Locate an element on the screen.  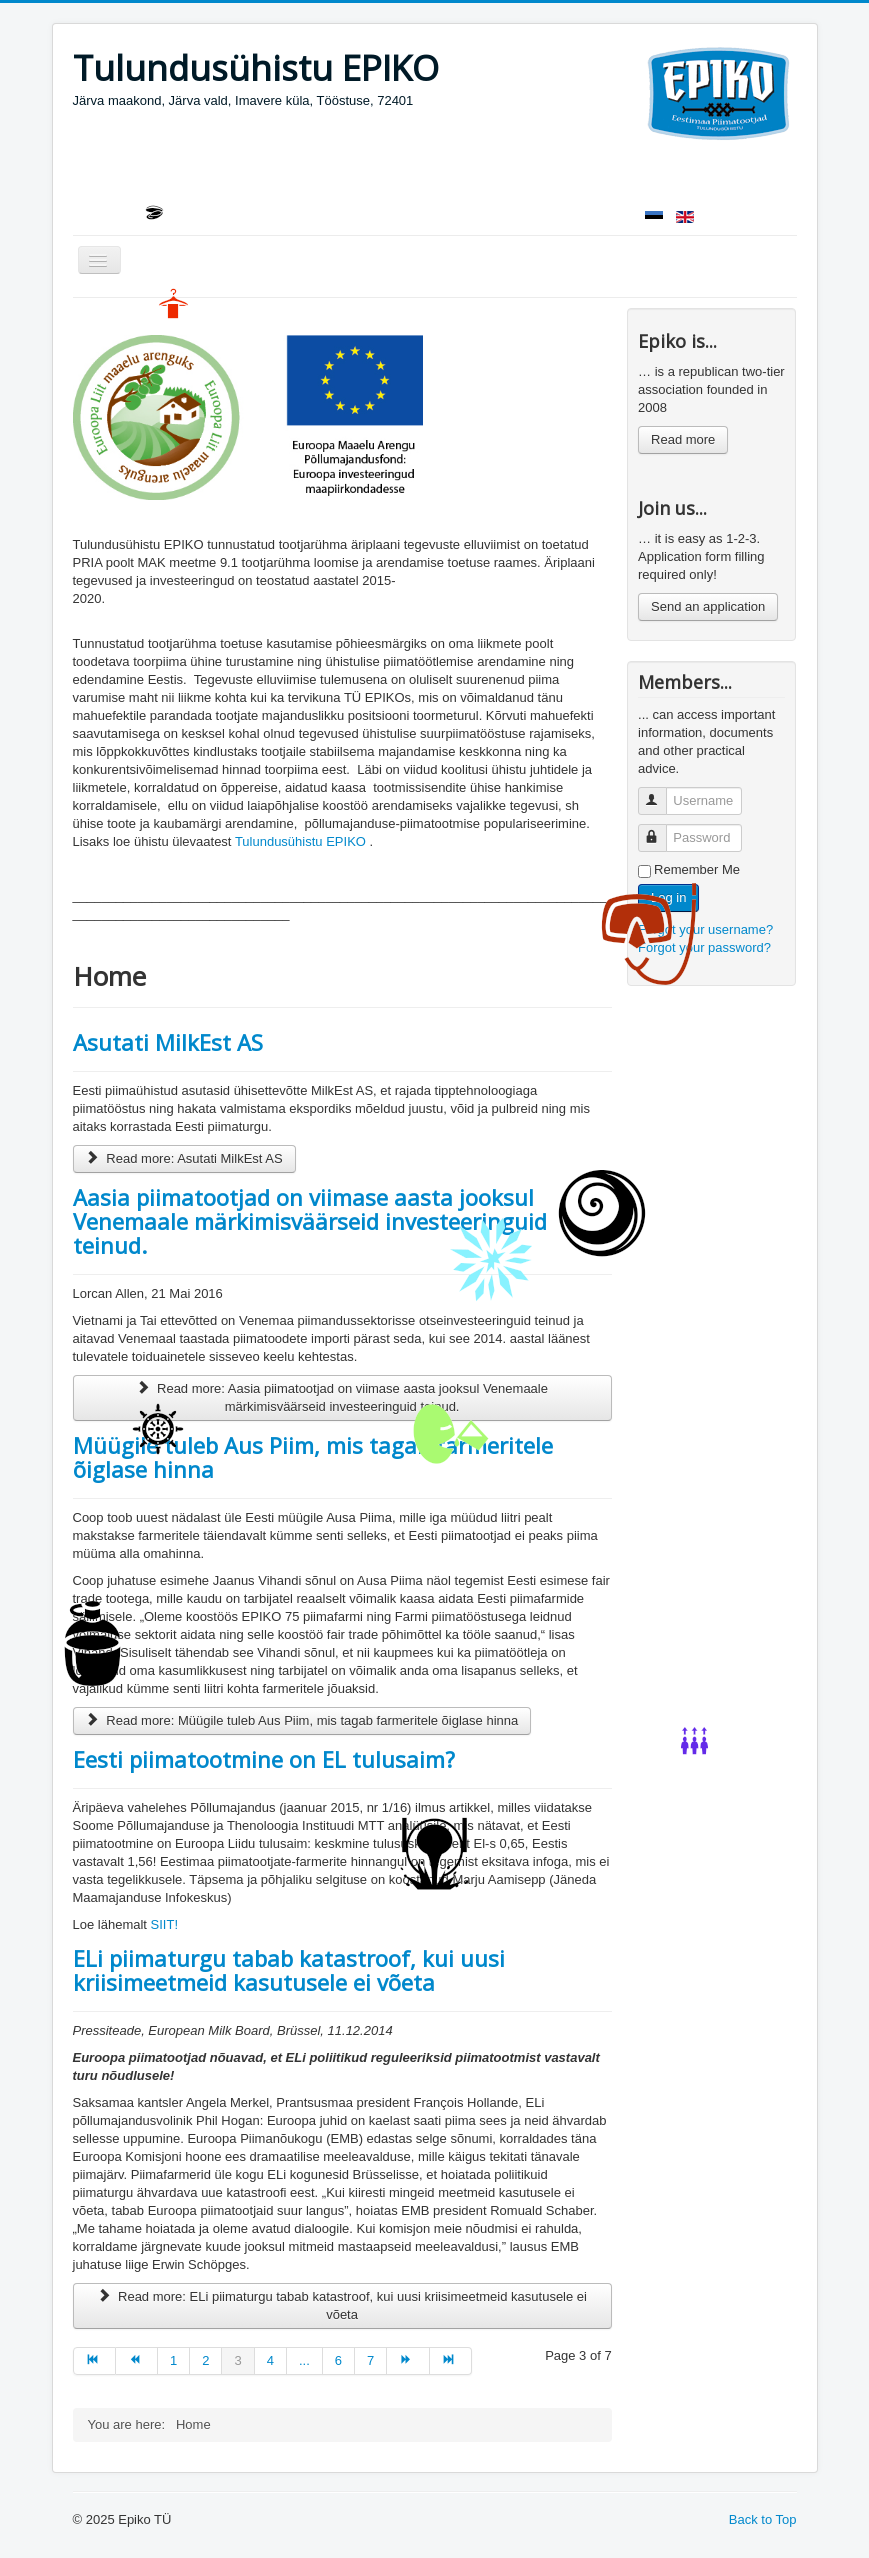
shatter or break an object is located at coordinates (491, 1259).